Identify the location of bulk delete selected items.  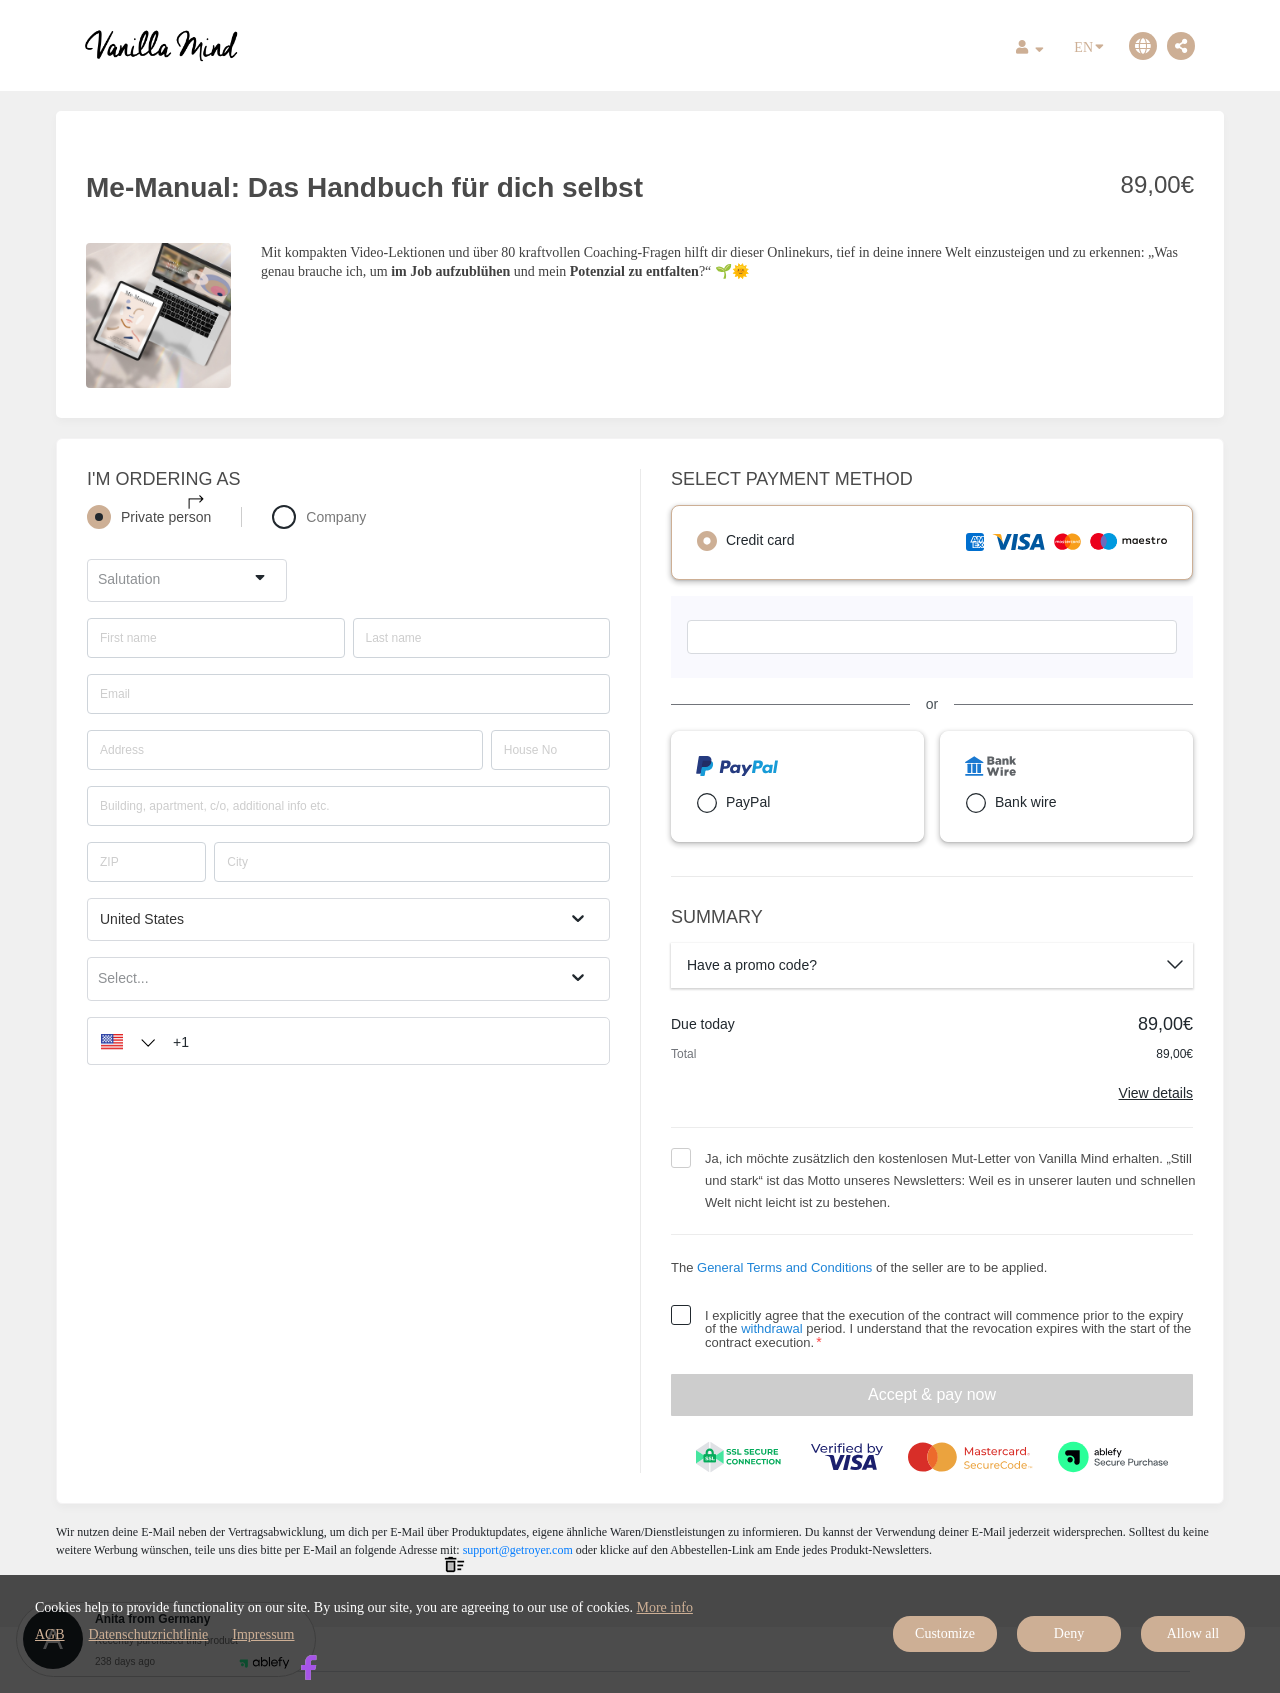
(454, 1564).